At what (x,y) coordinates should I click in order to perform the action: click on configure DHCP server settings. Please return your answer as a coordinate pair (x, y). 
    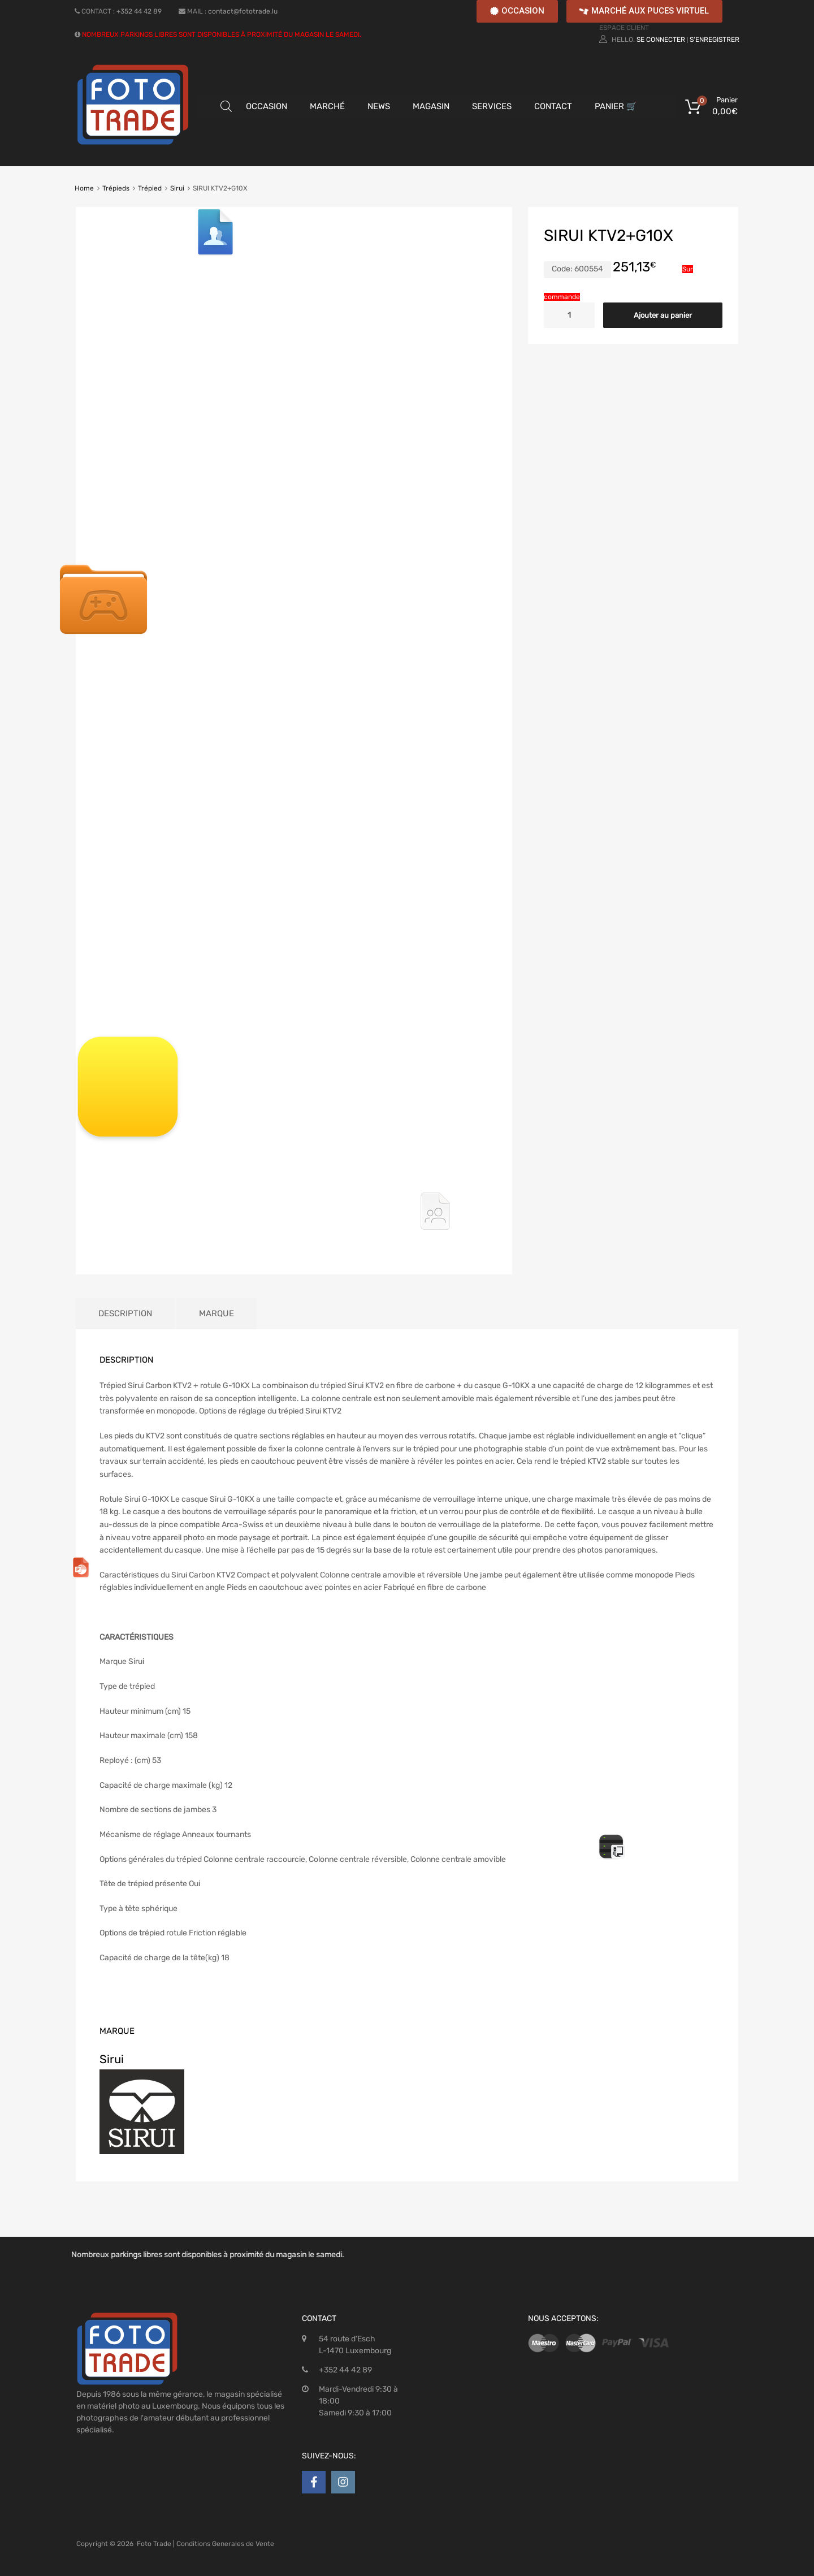
    Looking at the image, I should click on (611, 1847).